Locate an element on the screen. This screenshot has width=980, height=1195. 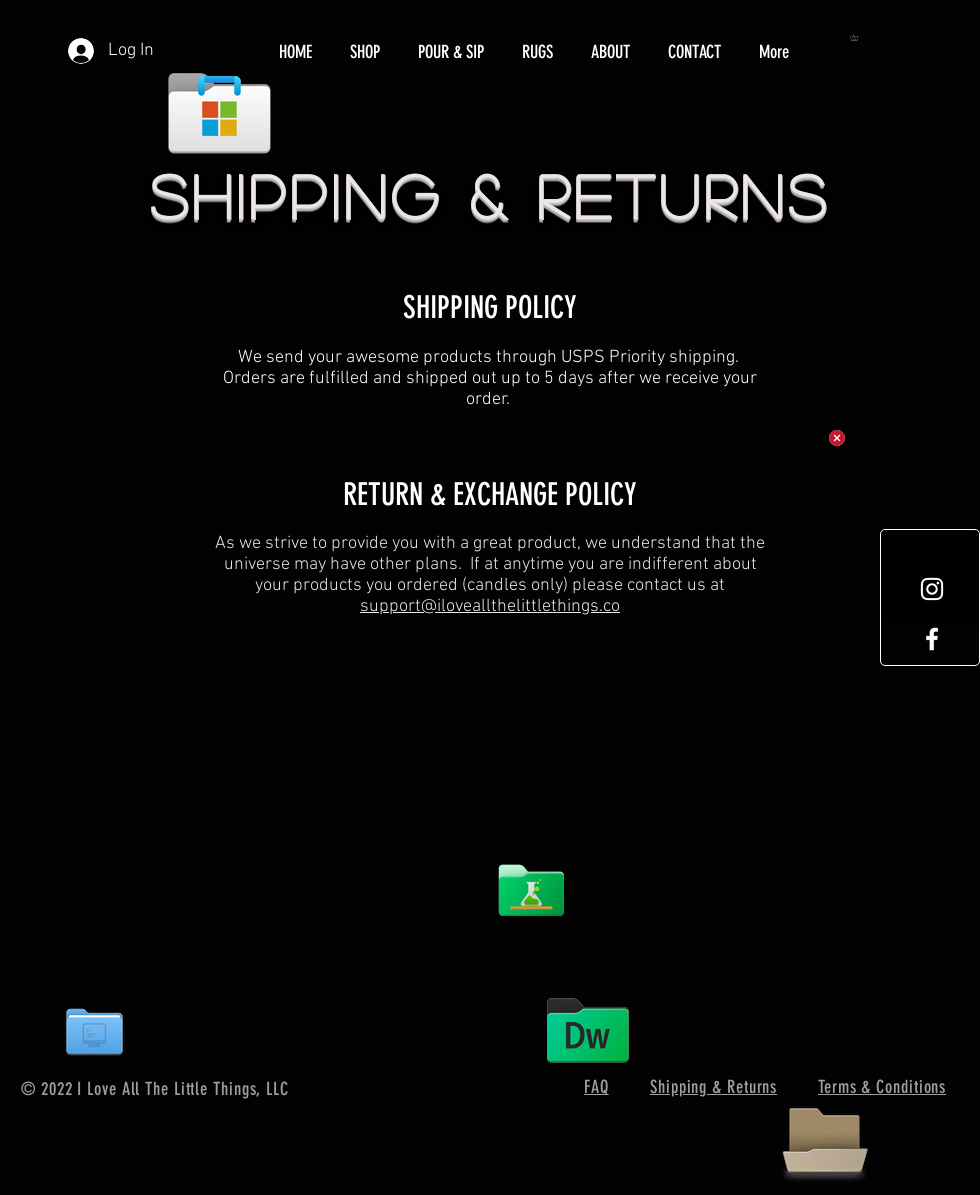
open PC or windows computer folder is located at coordinates (94, 1031).